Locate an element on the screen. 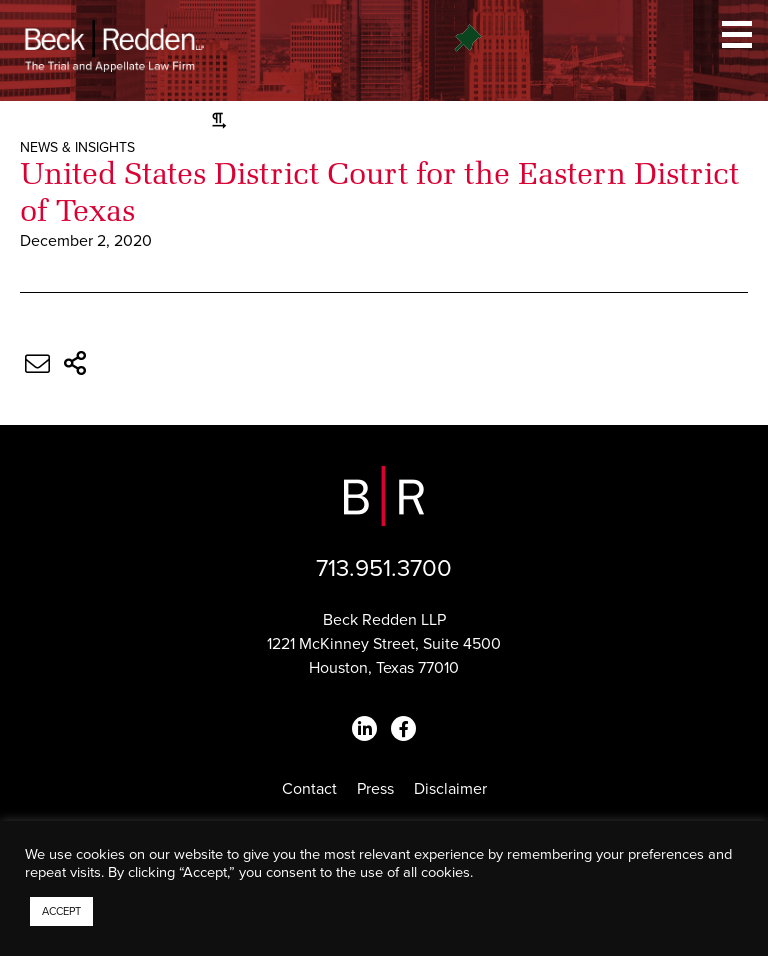 The width and height of the screenshot is (768, 956). pin an item to keep it visible is located at coordinates (467, 39).